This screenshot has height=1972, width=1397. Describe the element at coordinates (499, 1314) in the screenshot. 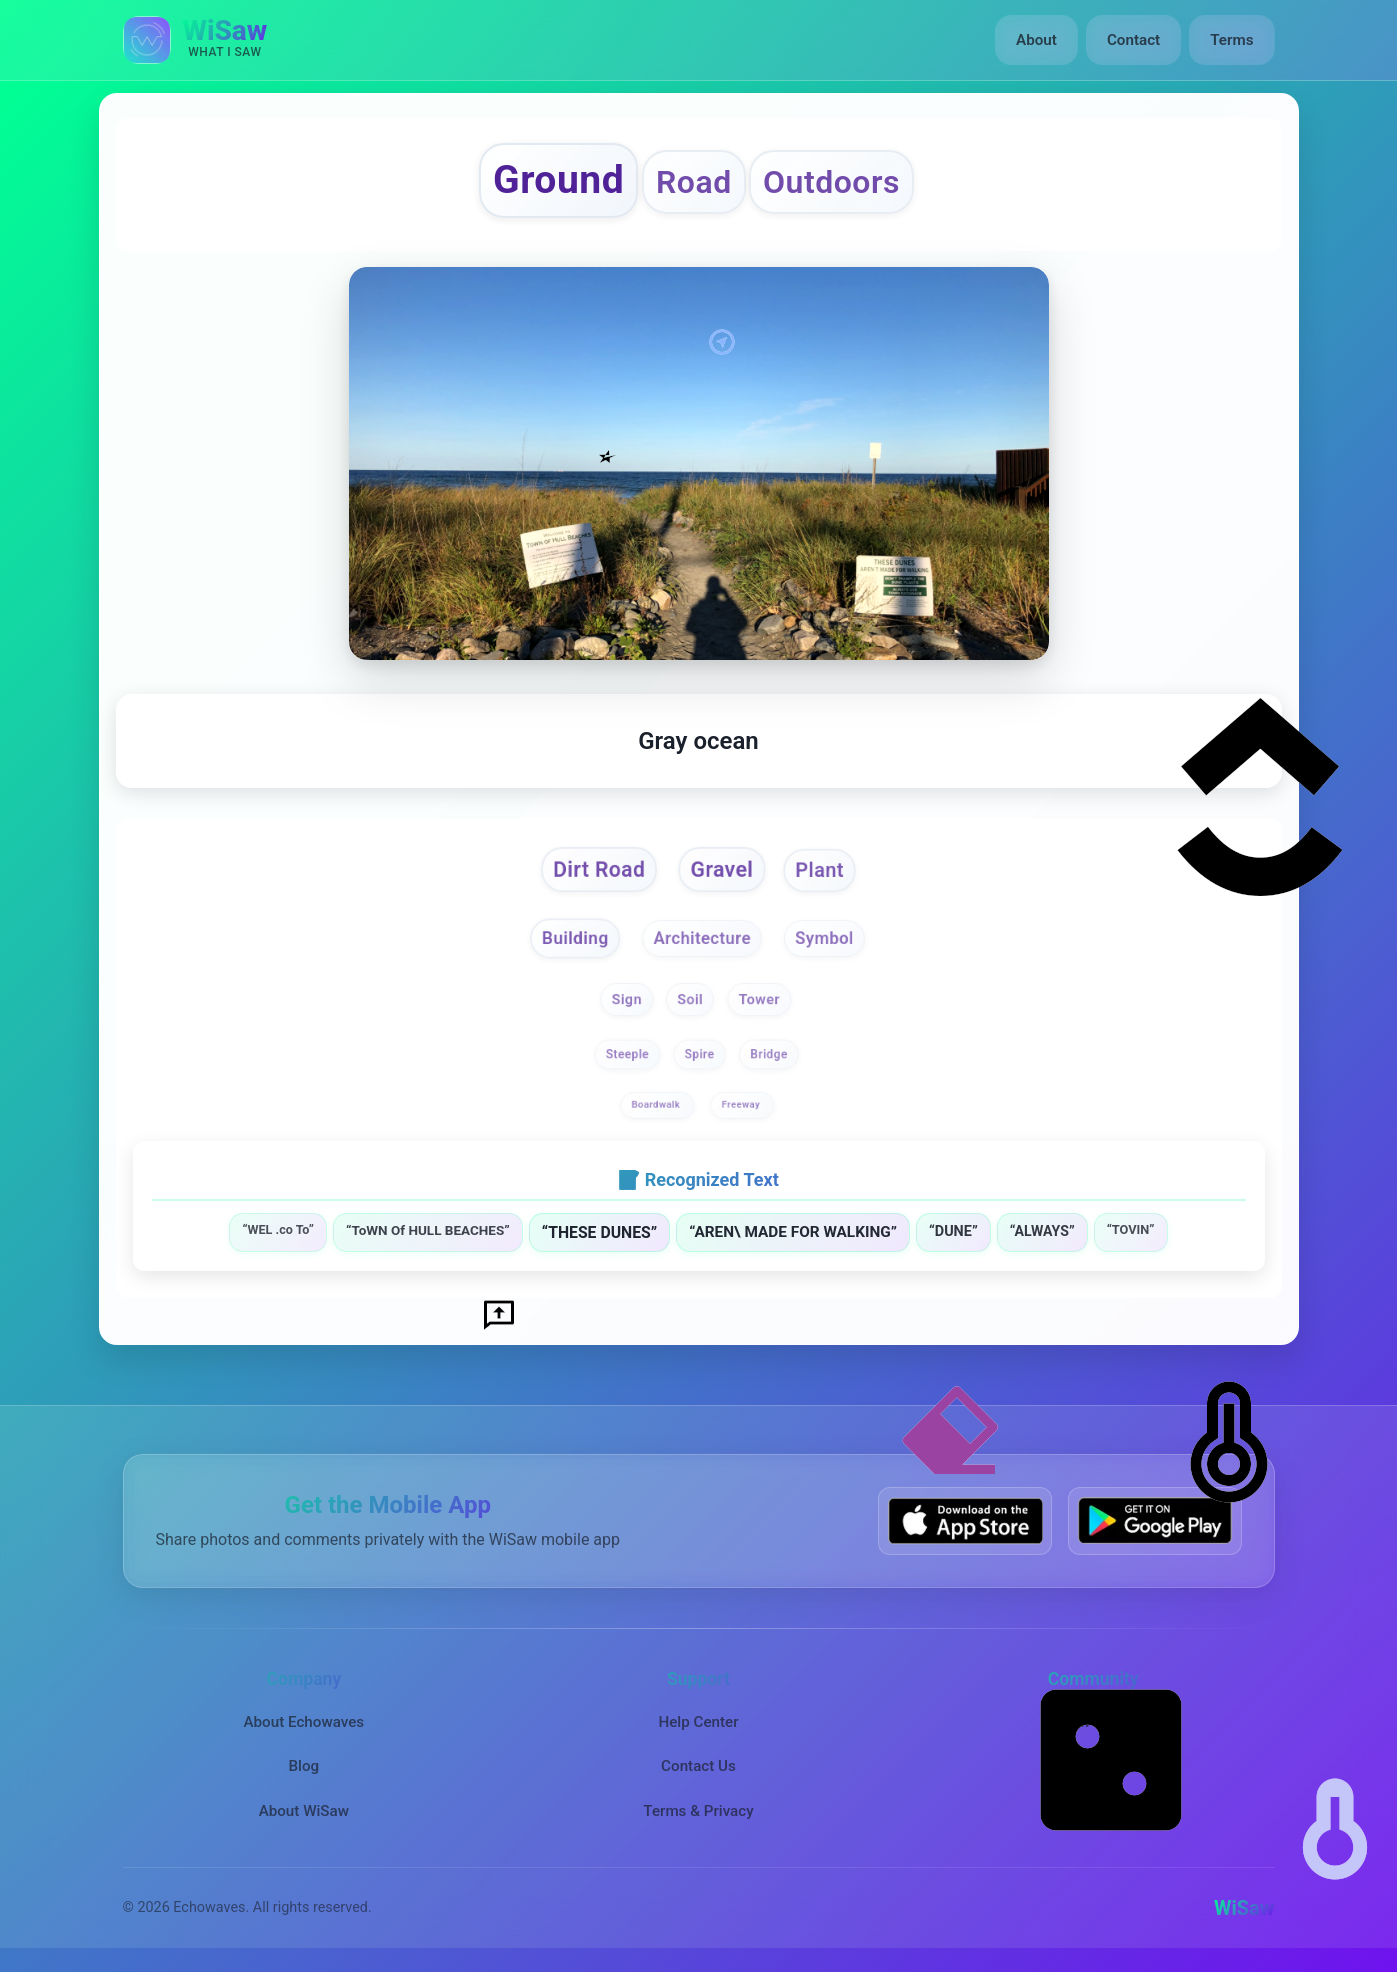

I see `upload a file to the chat` at that location.